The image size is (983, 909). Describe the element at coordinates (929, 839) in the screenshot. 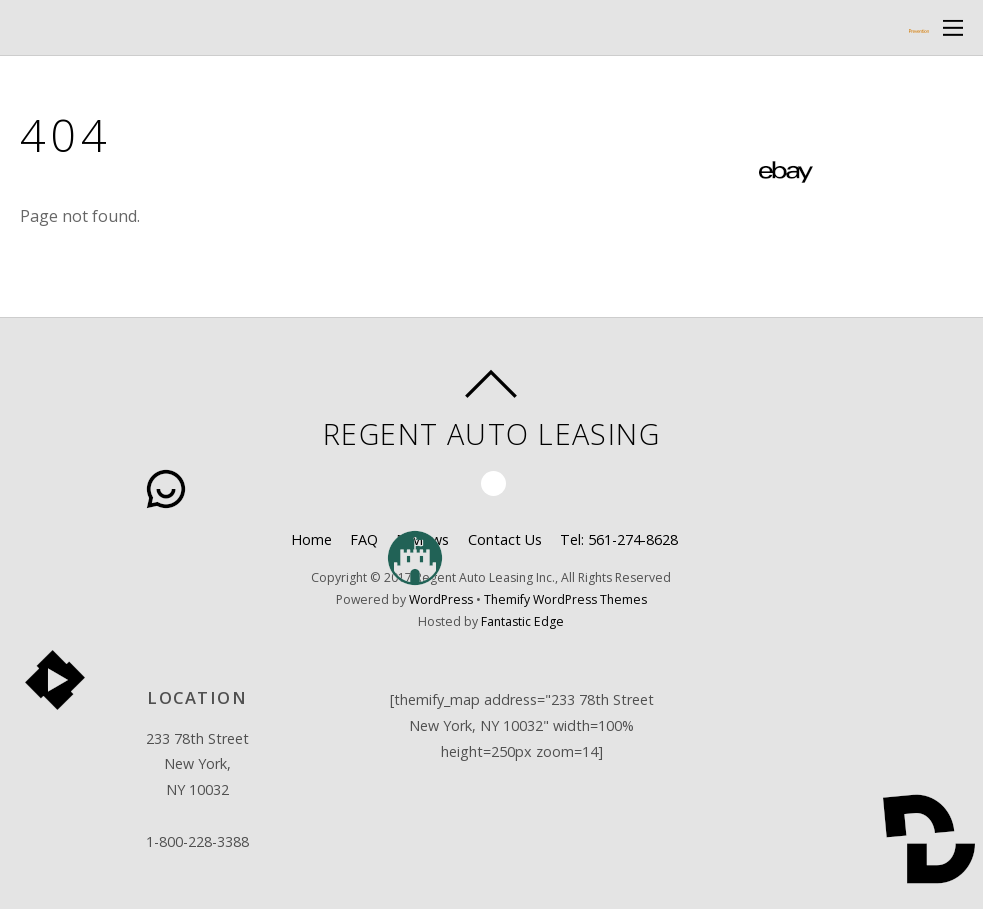

I see `open Decap CMS dashboard` at that location.